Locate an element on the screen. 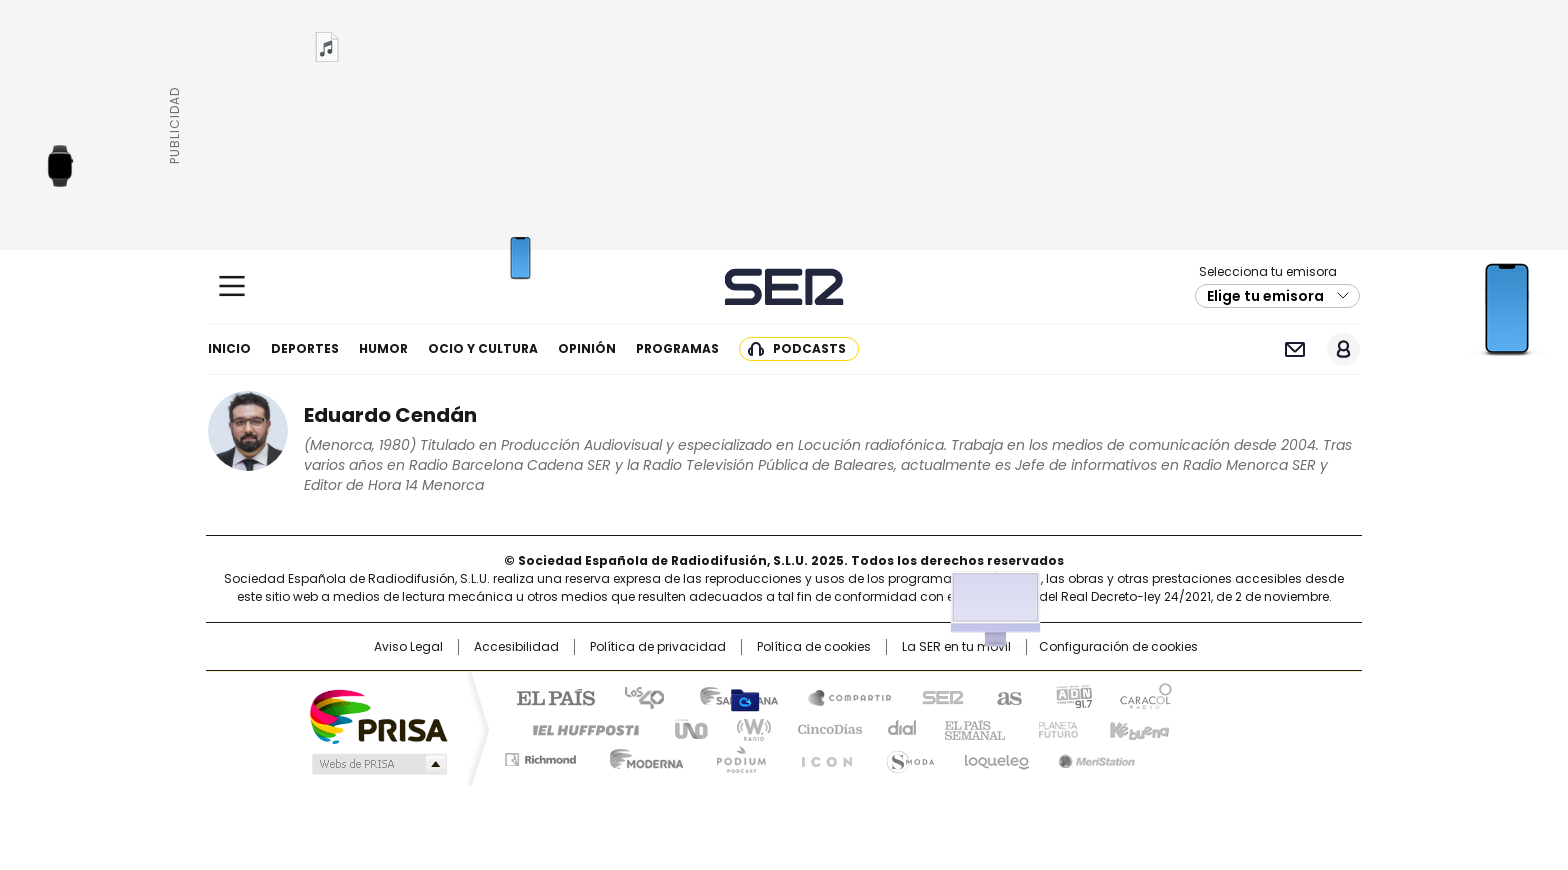 The height and width of the screenshot is (870, 1568). represents a connected iMac device is located at coordinates (995, 607).